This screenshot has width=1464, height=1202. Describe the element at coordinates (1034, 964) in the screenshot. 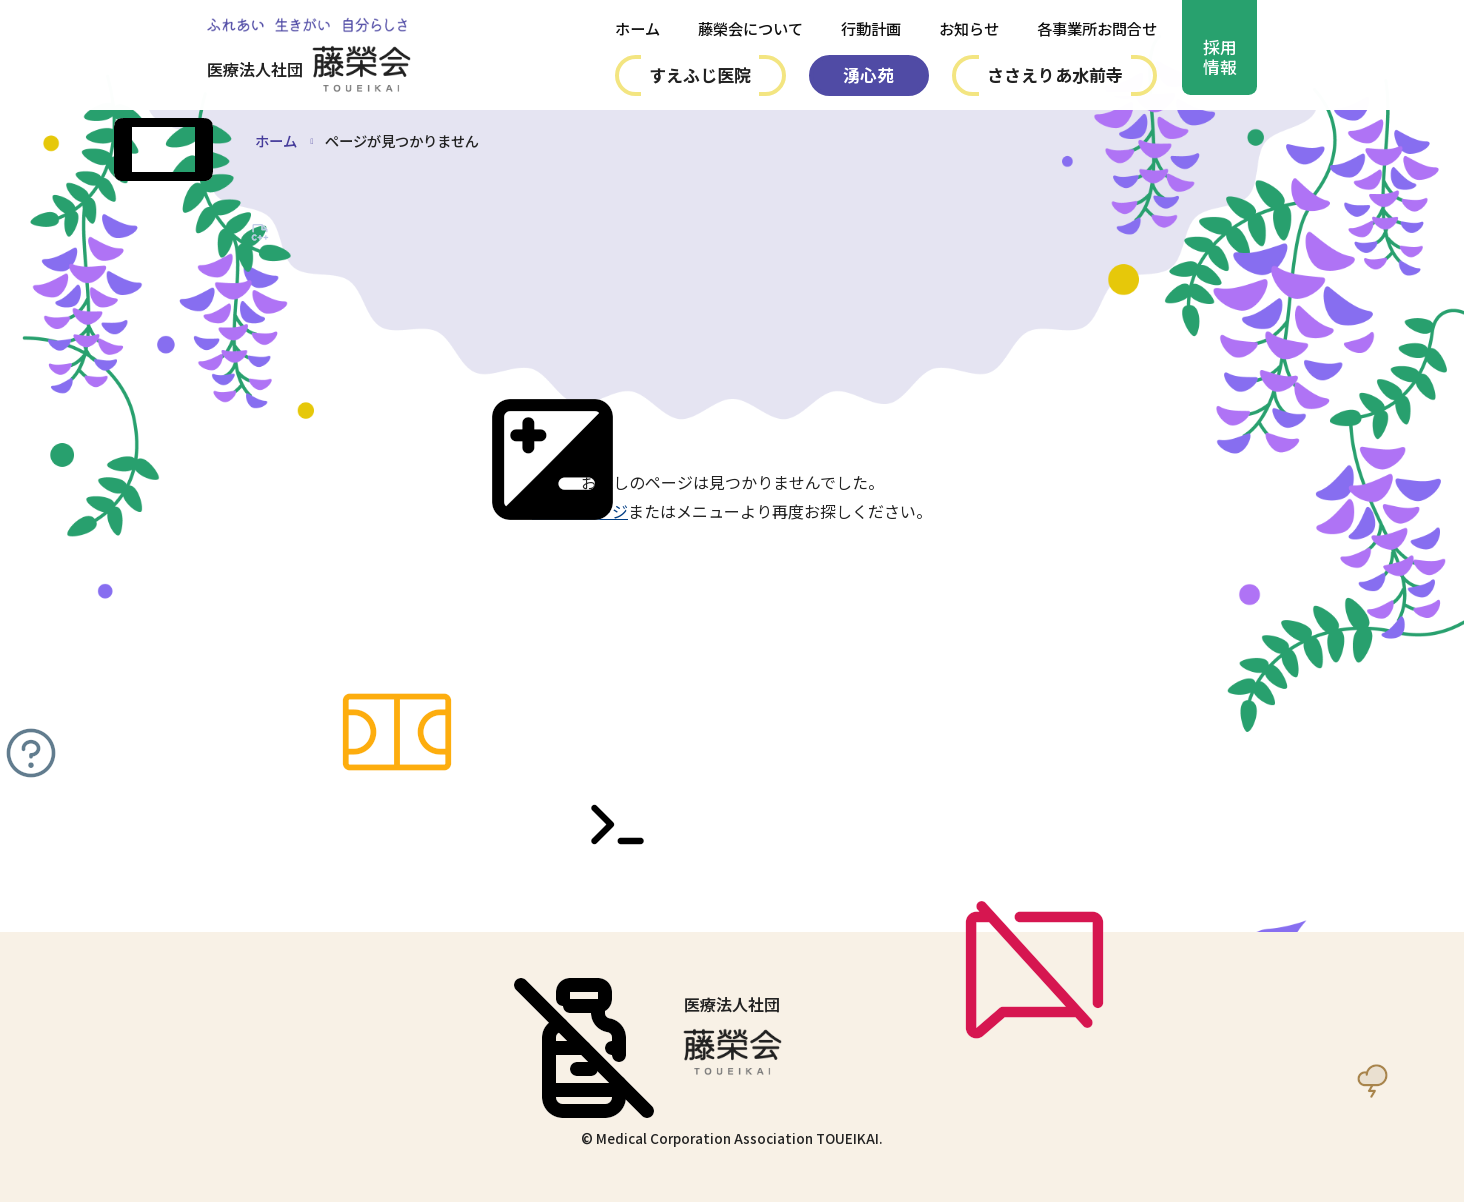

I see `mute or disable chat notifications` at that location.